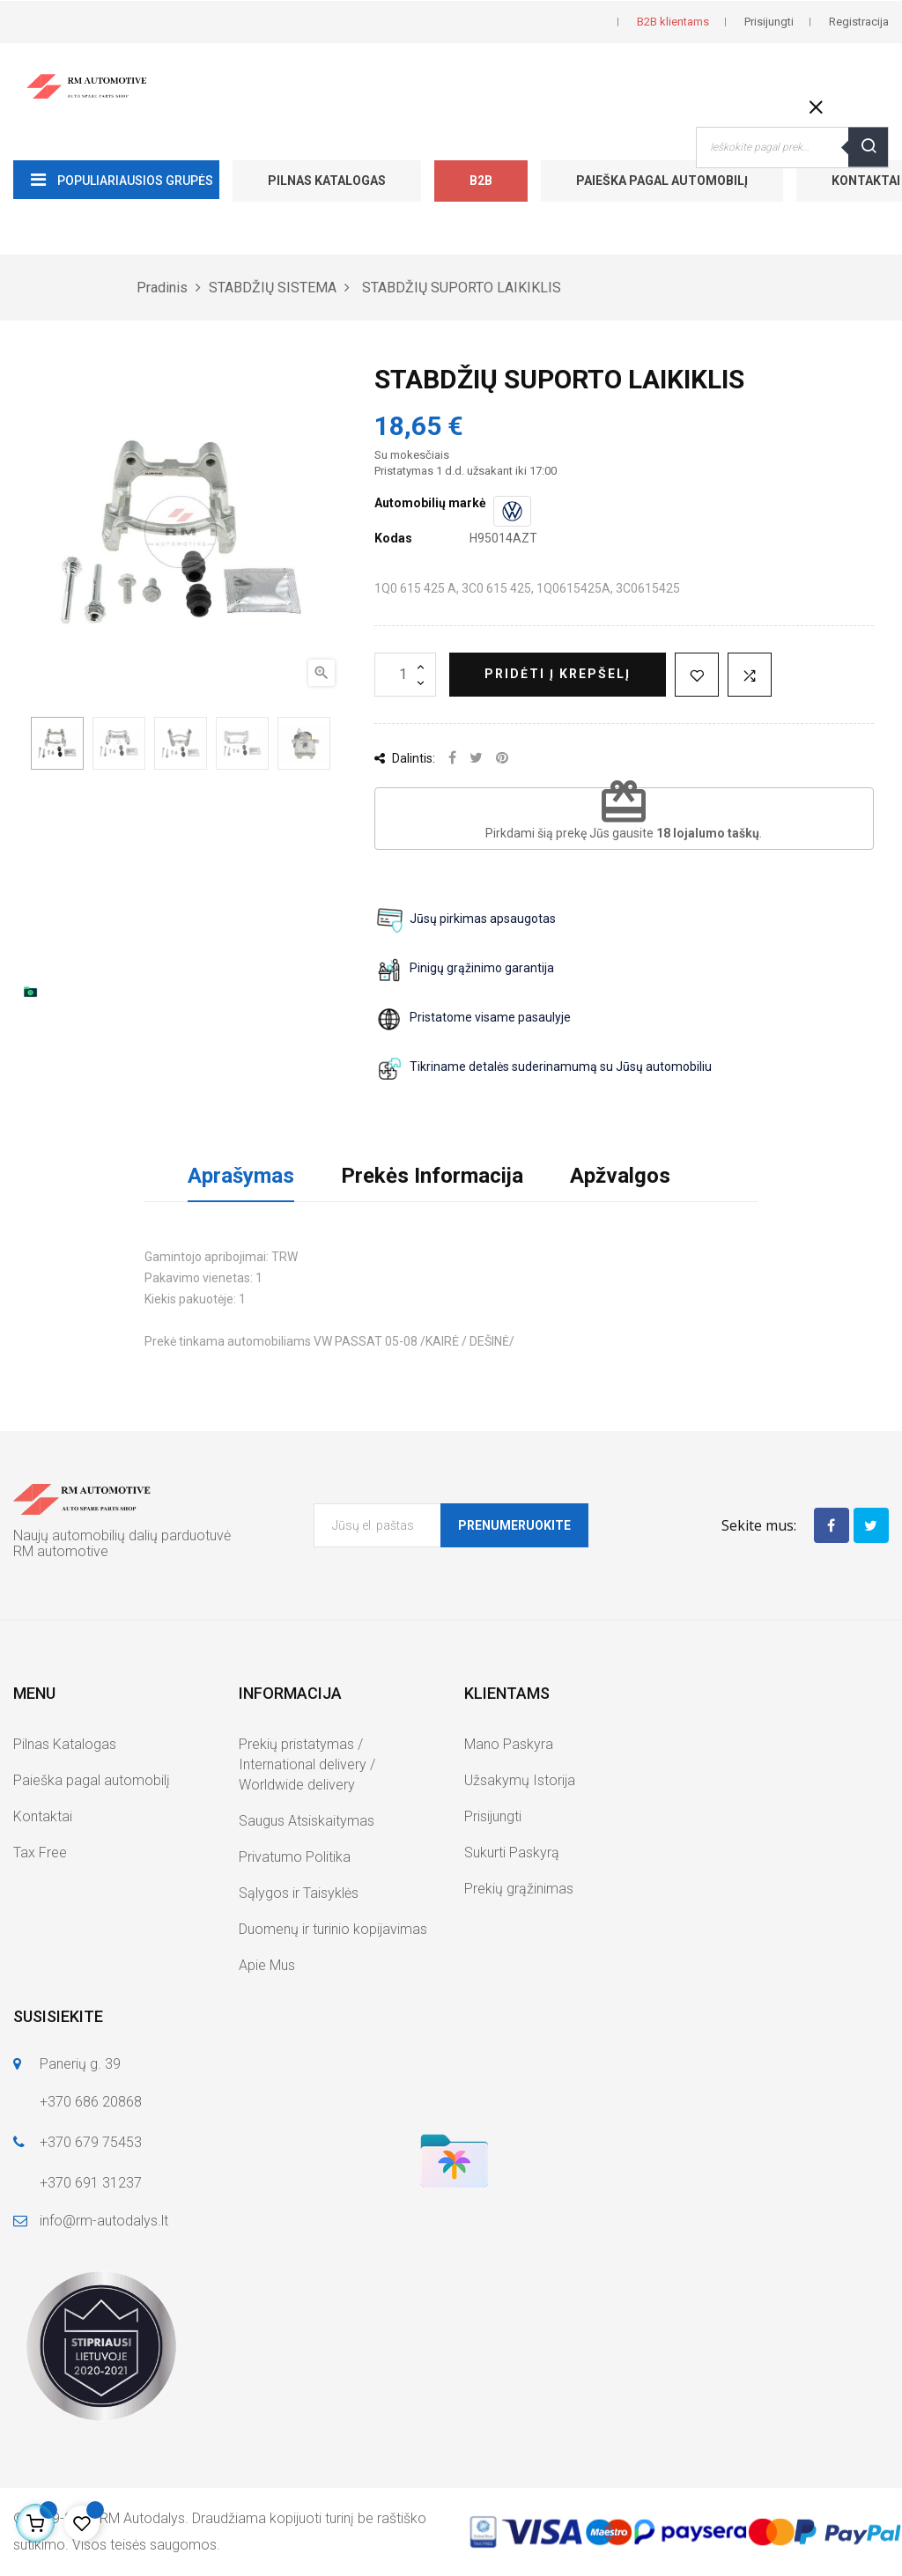 The height and width of the screenshot is (2576, 902). What do you see at coordinates (30, 992) in the screenshot?
I see `folder containing android 13 related files` at bounding box center [30, 992].